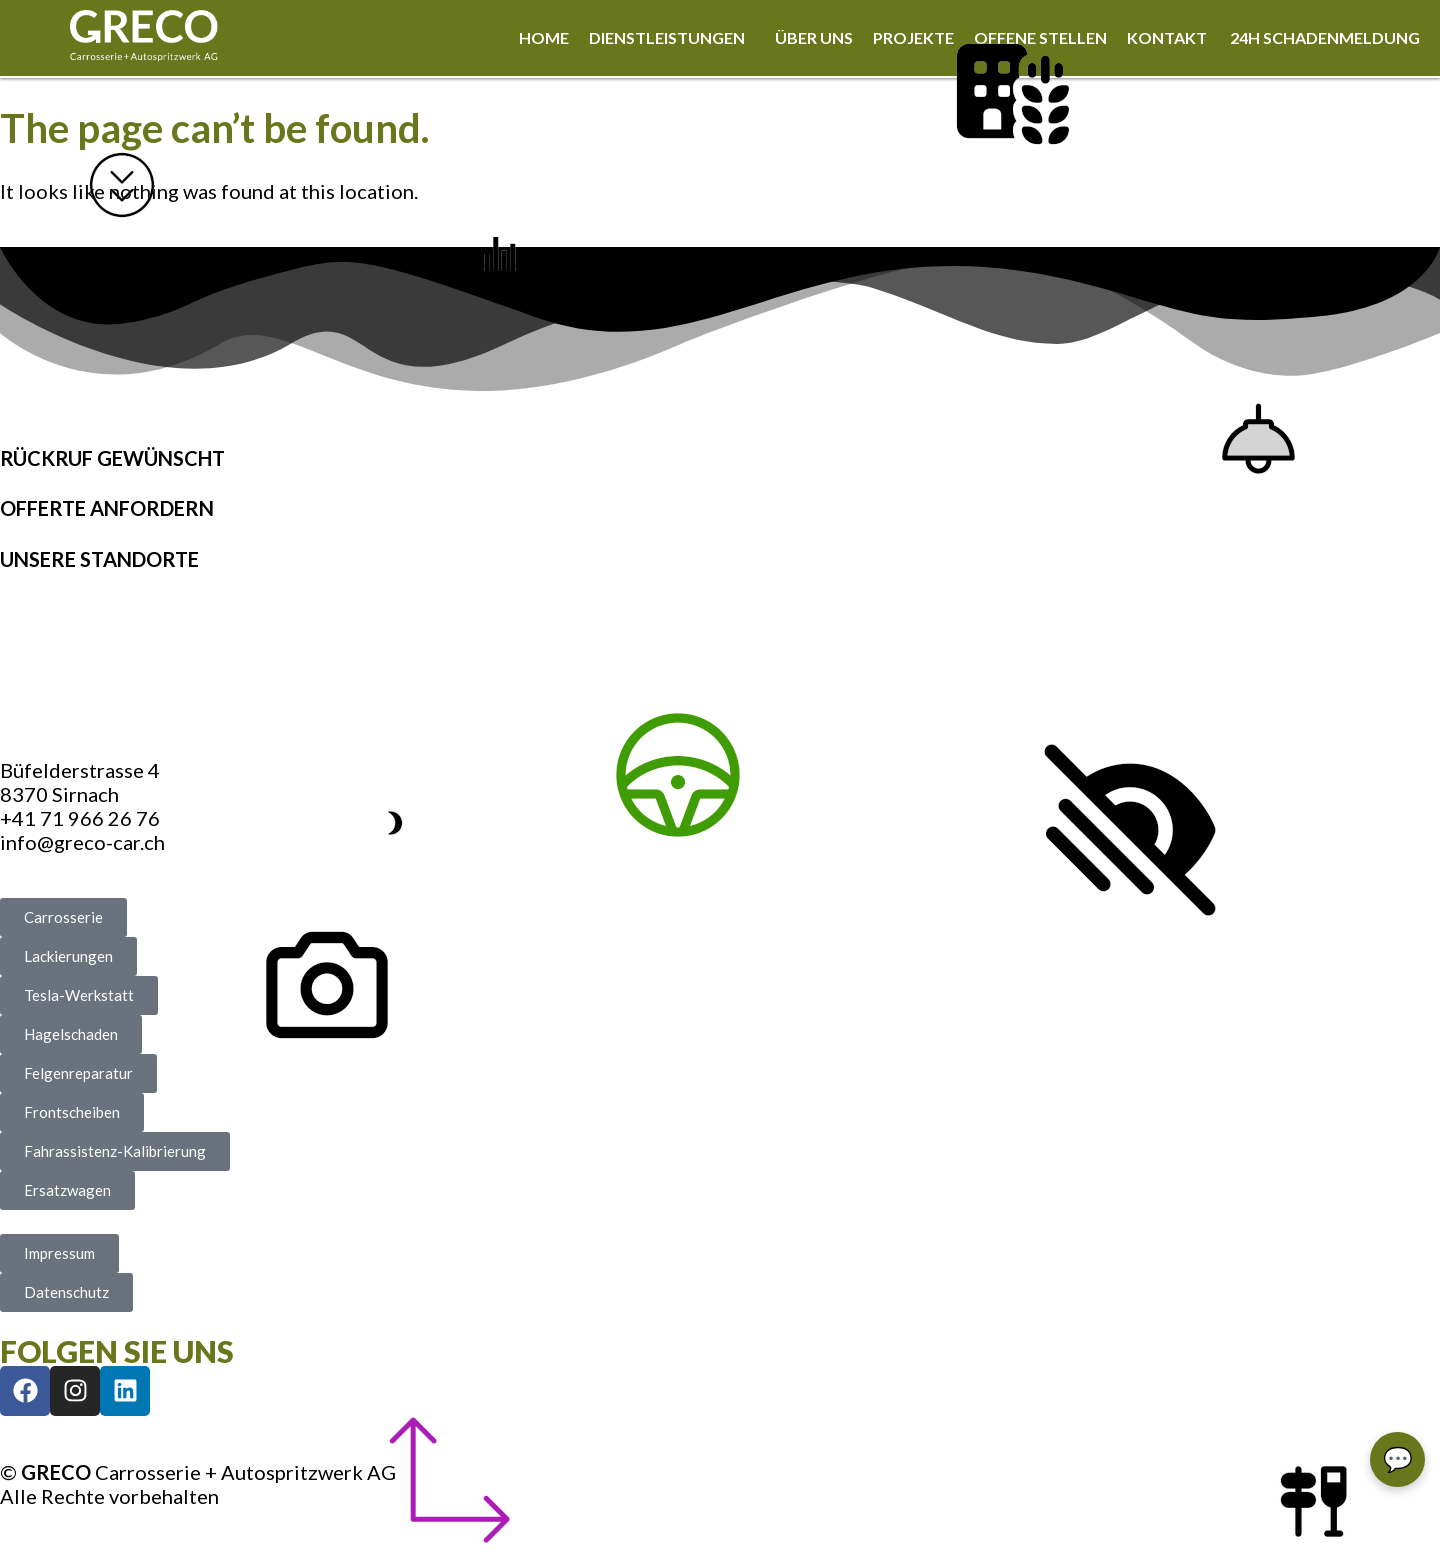 This screenshot has width=1440, height=1562. Describe the element at coordinates (1314, 1501) in the screenshot. I see `find tapas restaurants nearby` at that location.